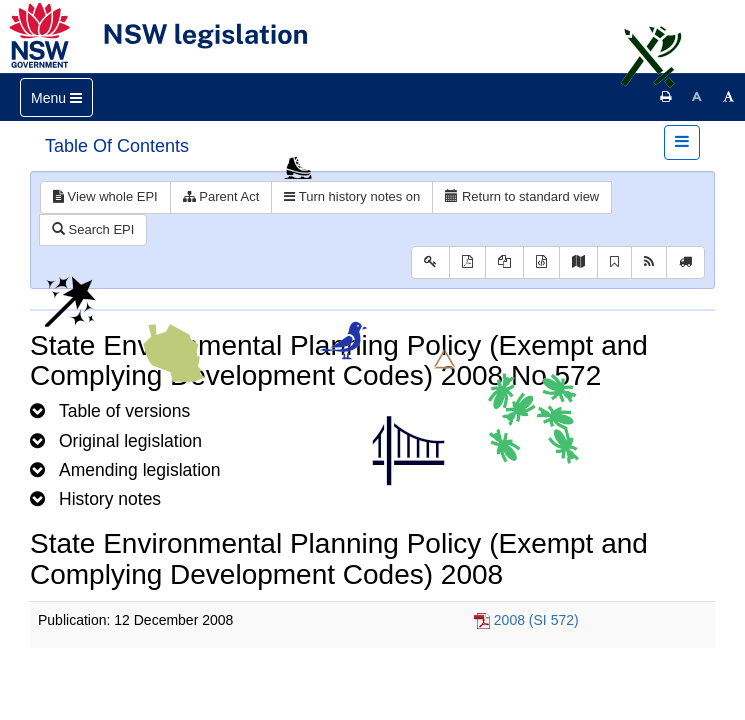 Image resolution: width=745 pixels, height=720 pixels. I want to click on access combat or battle features, so click(651, 57).